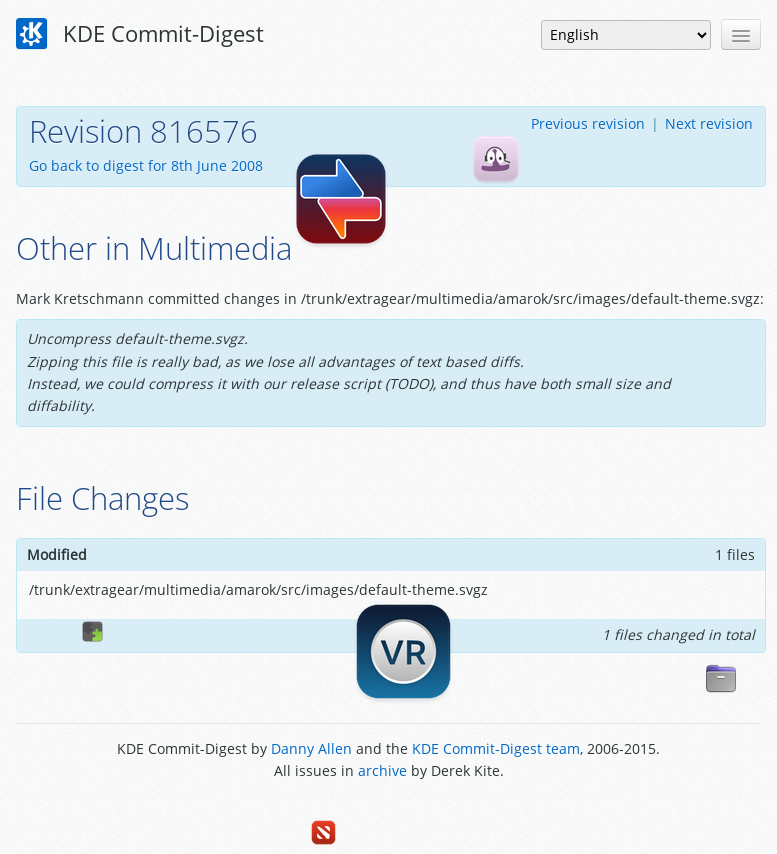 The height and width of the screenshot is (854, 777). I want to click on launch Dota 2, so click(323, 832).